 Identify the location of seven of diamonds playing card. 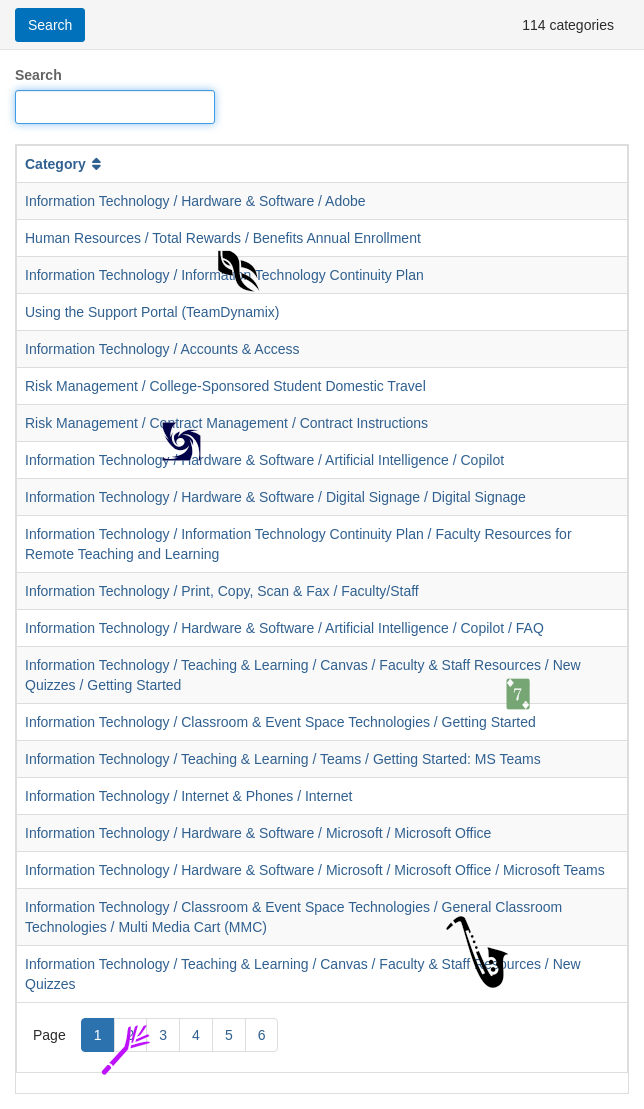
(518, 694).